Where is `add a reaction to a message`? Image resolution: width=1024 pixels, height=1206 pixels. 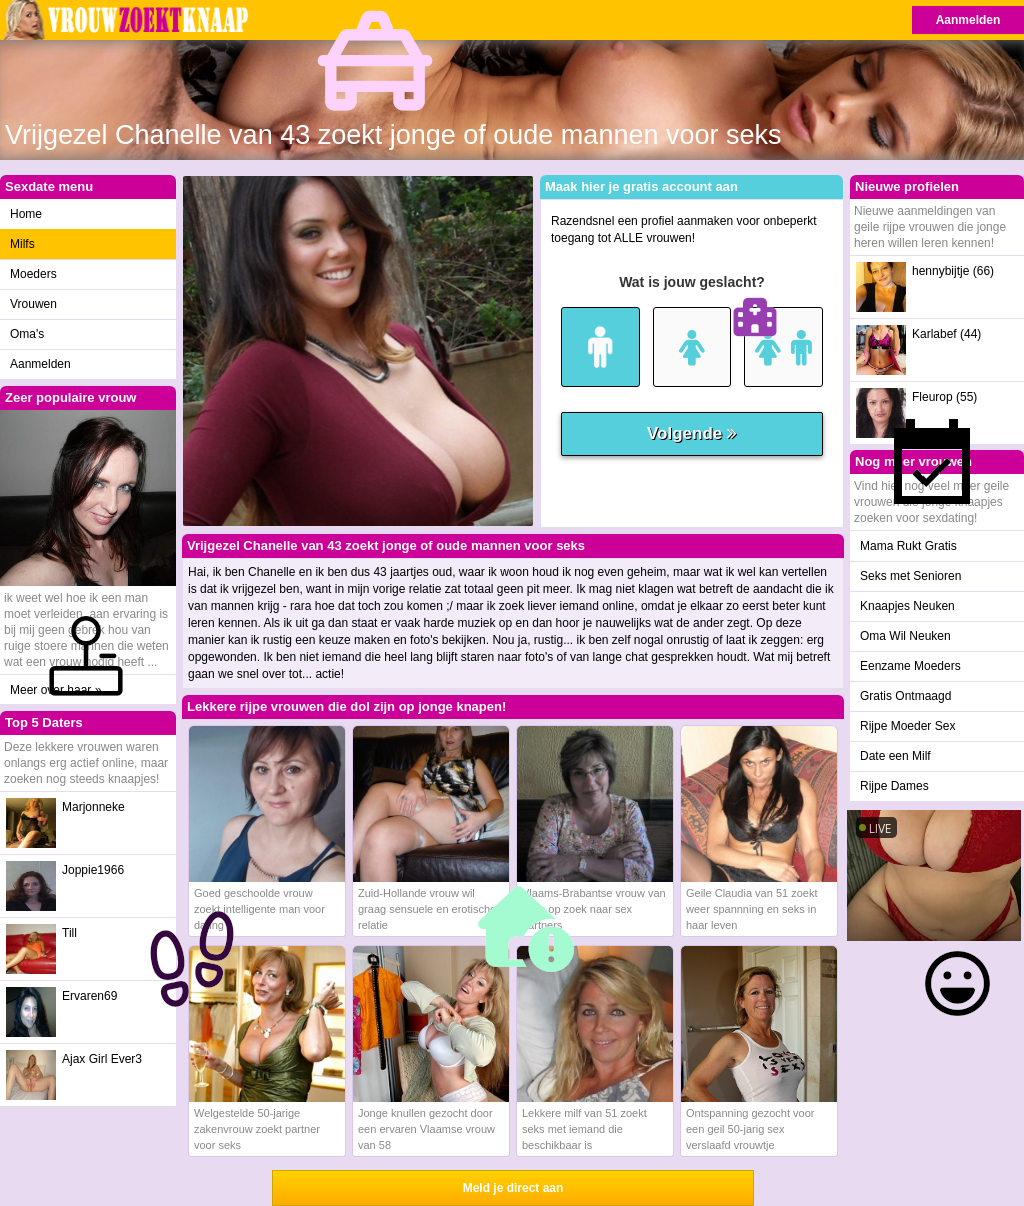
add a reaction to a message is located at coordinates (957, 983).